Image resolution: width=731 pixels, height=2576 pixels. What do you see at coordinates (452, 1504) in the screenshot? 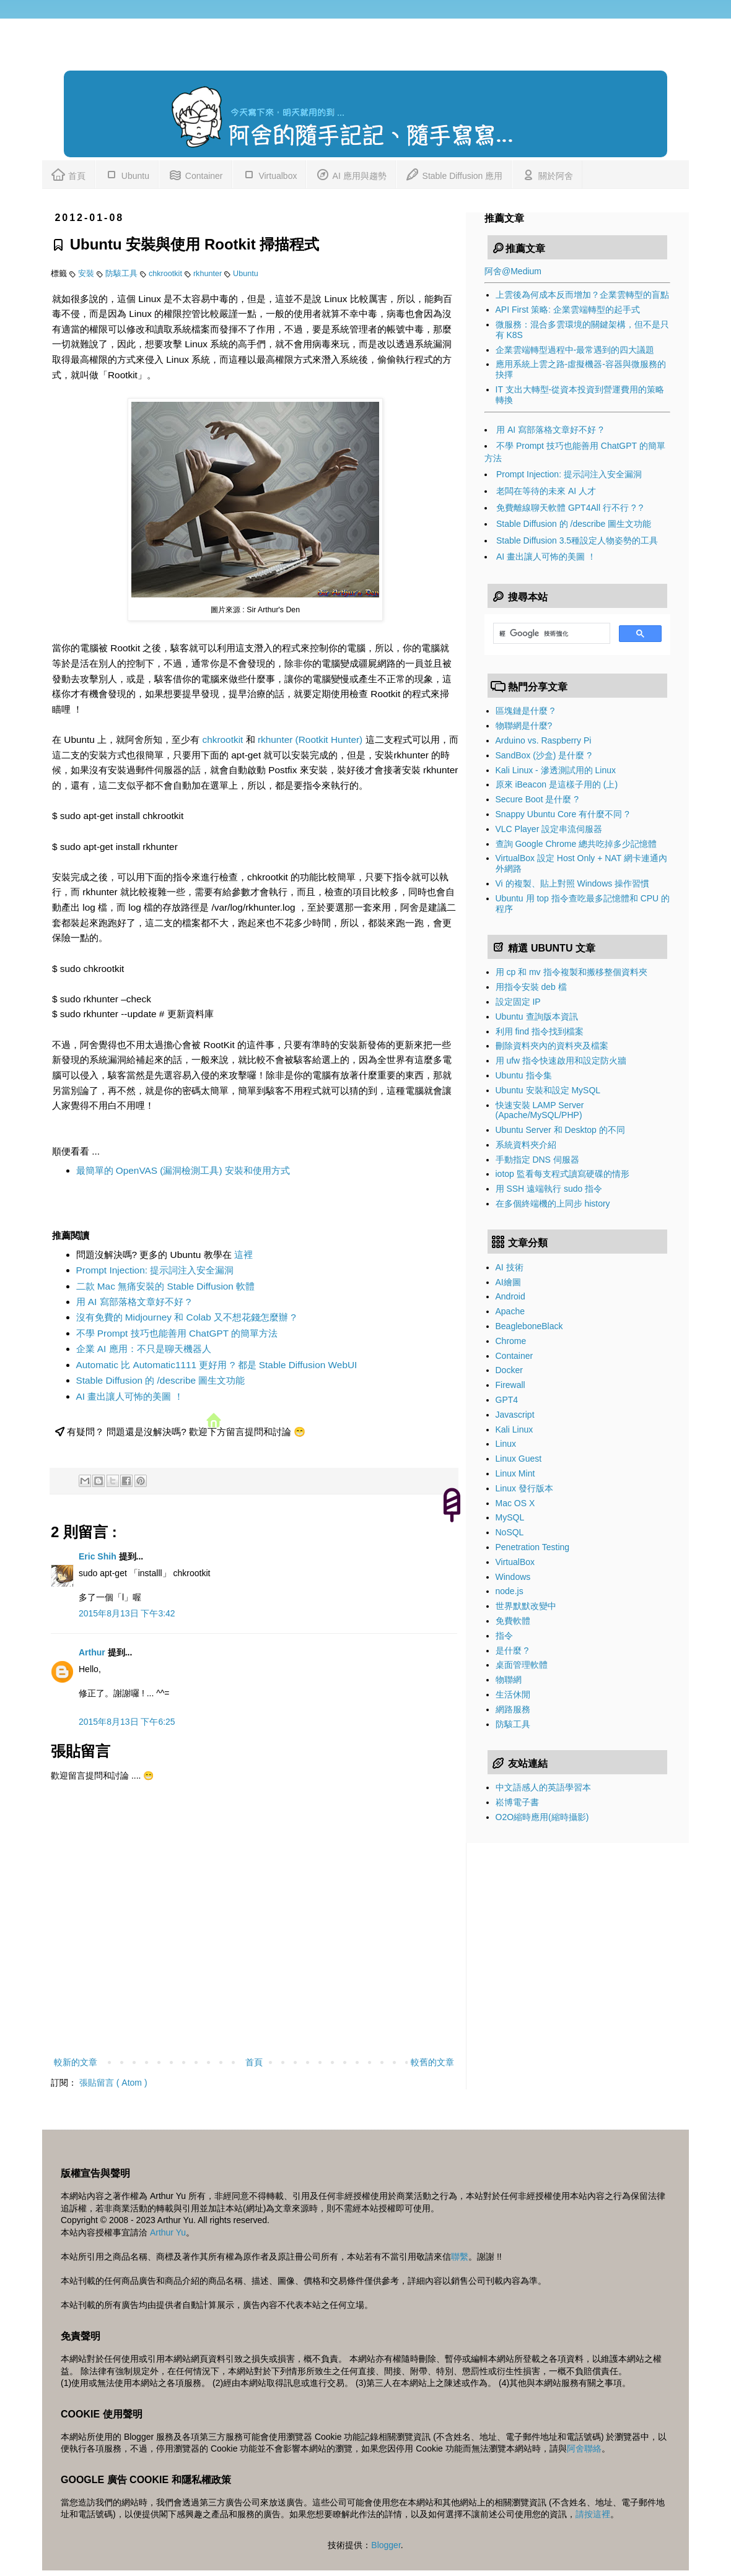
I see `browse desserts or frozen treats` at bounding box center [452, 1504].